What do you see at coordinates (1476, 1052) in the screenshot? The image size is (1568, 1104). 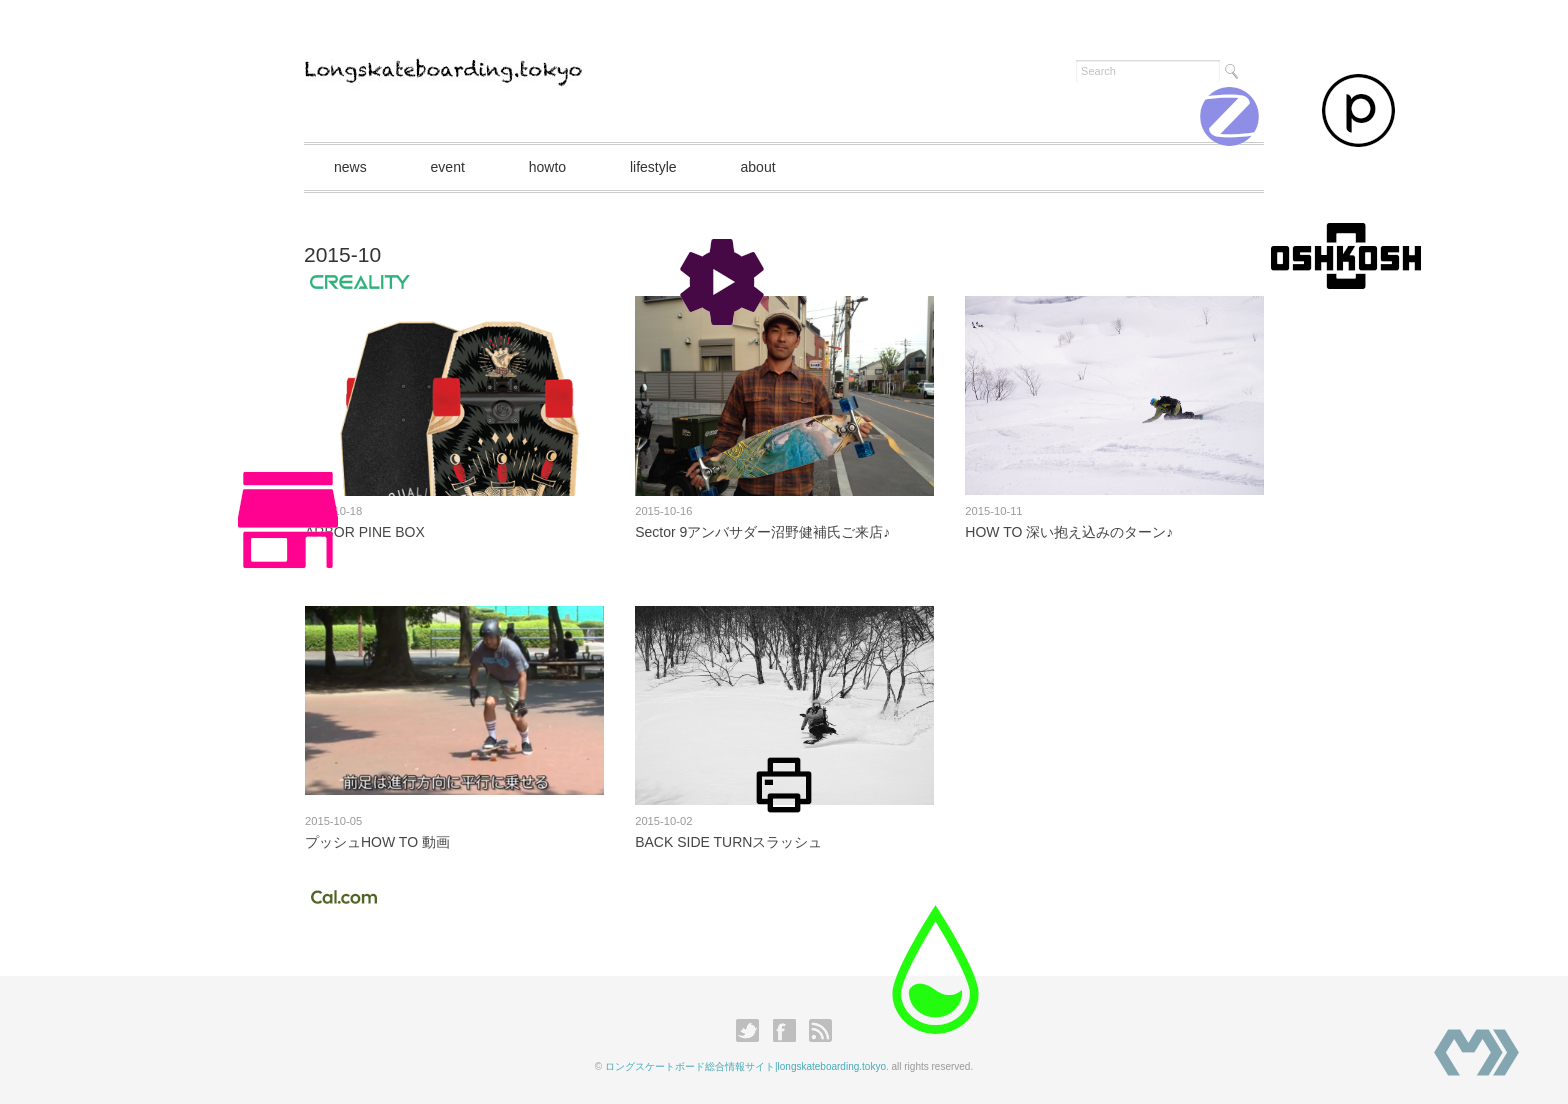 I see `marko javascript framework logo` at bounding box center [1476, 1052].